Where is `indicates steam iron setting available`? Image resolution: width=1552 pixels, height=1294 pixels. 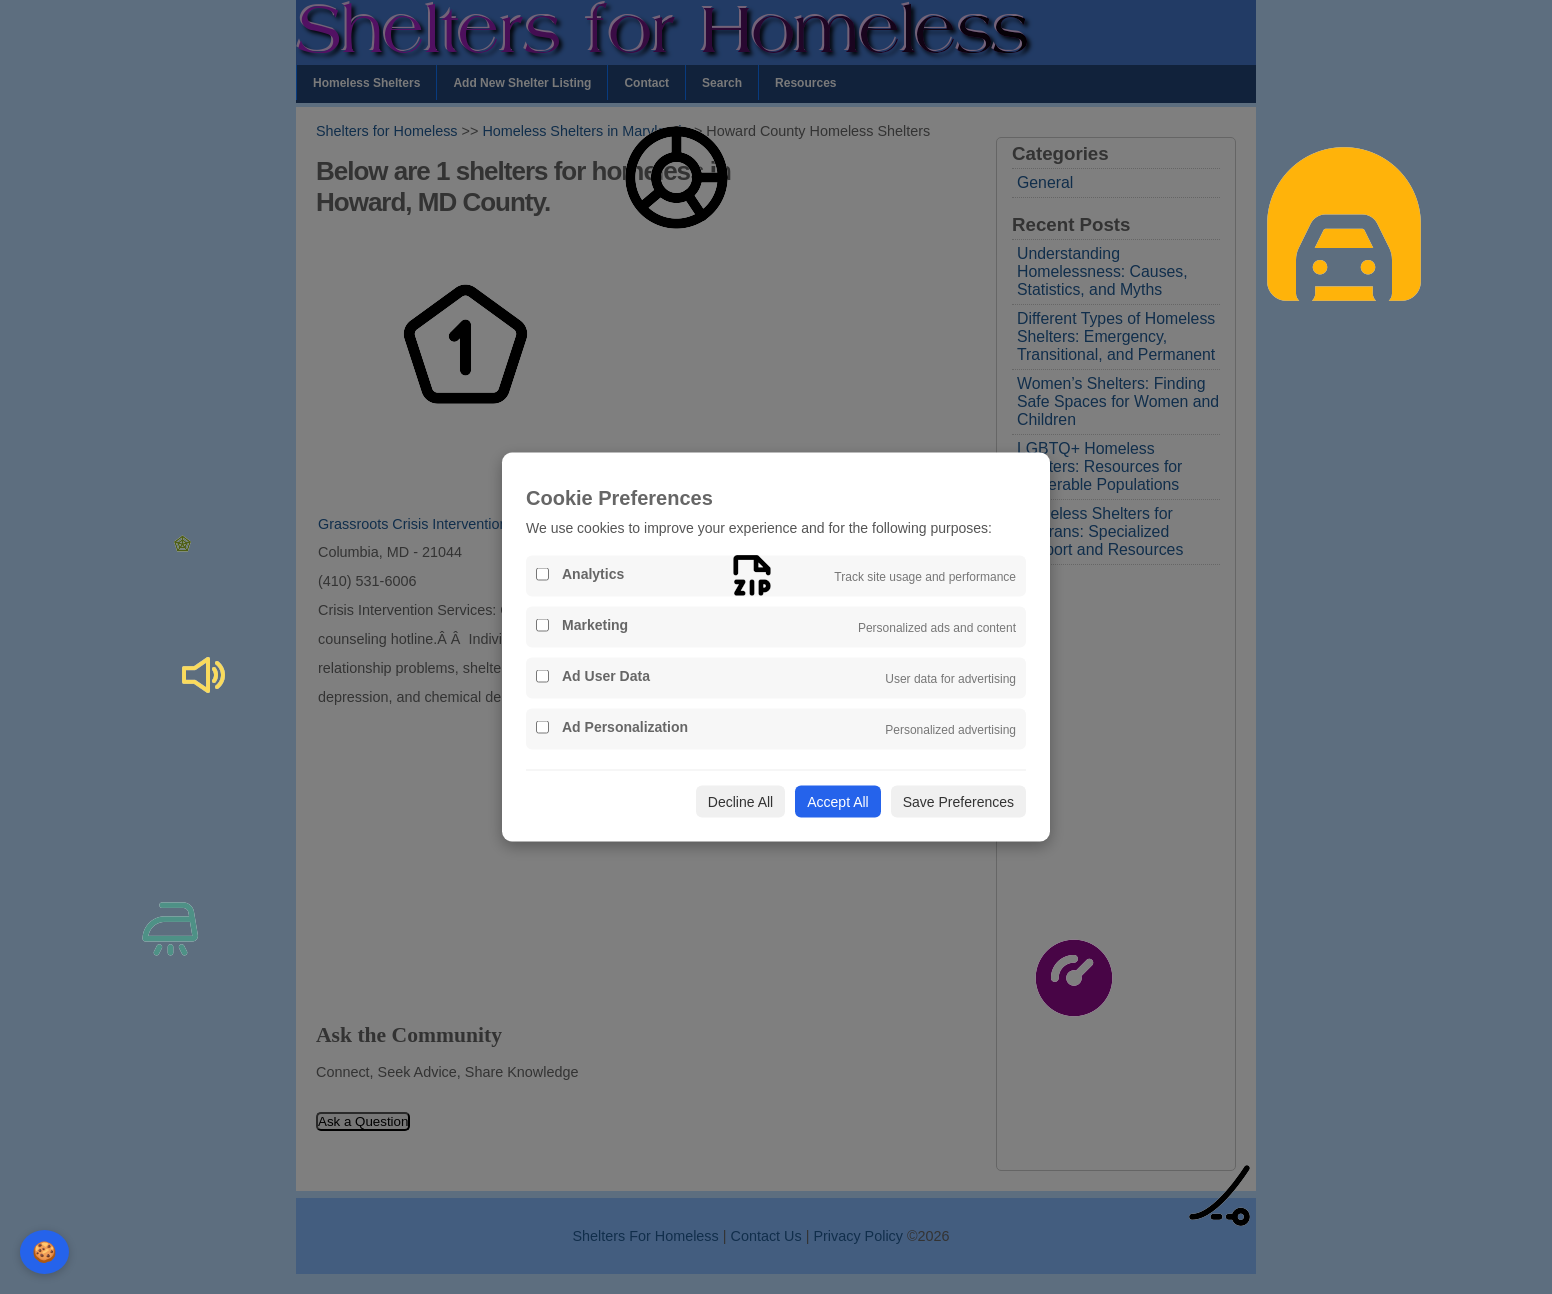 indicates steam iron setting available is located at coordinates (170, 927).